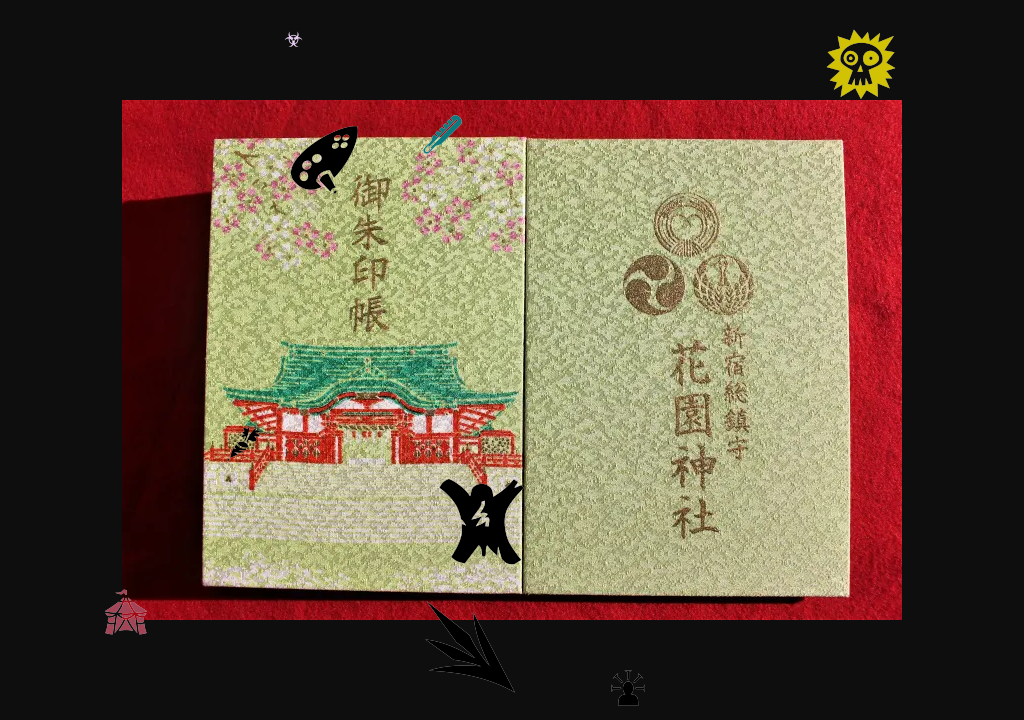 This screenshot has width=1024, height=720. Describe the element at coordinates (481, 521) in the screenshot. I see `select animal hide material or resource` at that location.